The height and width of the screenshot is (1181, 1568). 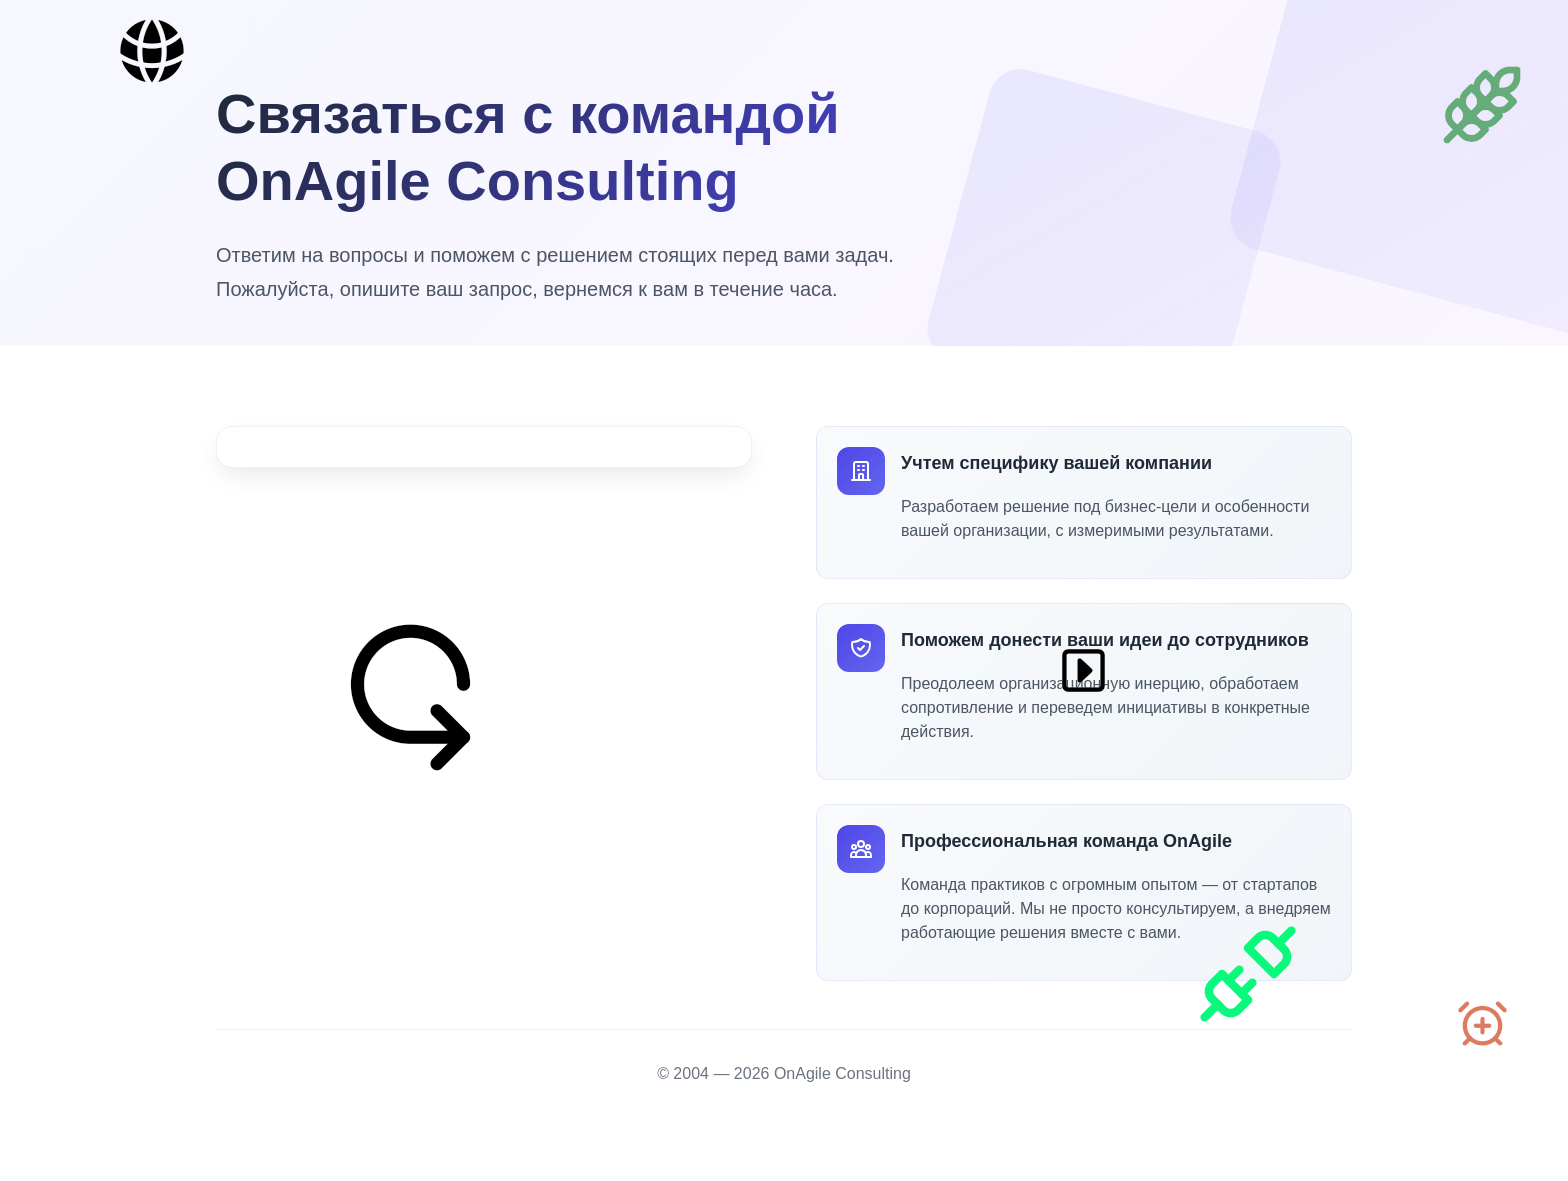 I want to click on disconnect from a device or service, so click(x=1248, y=974).